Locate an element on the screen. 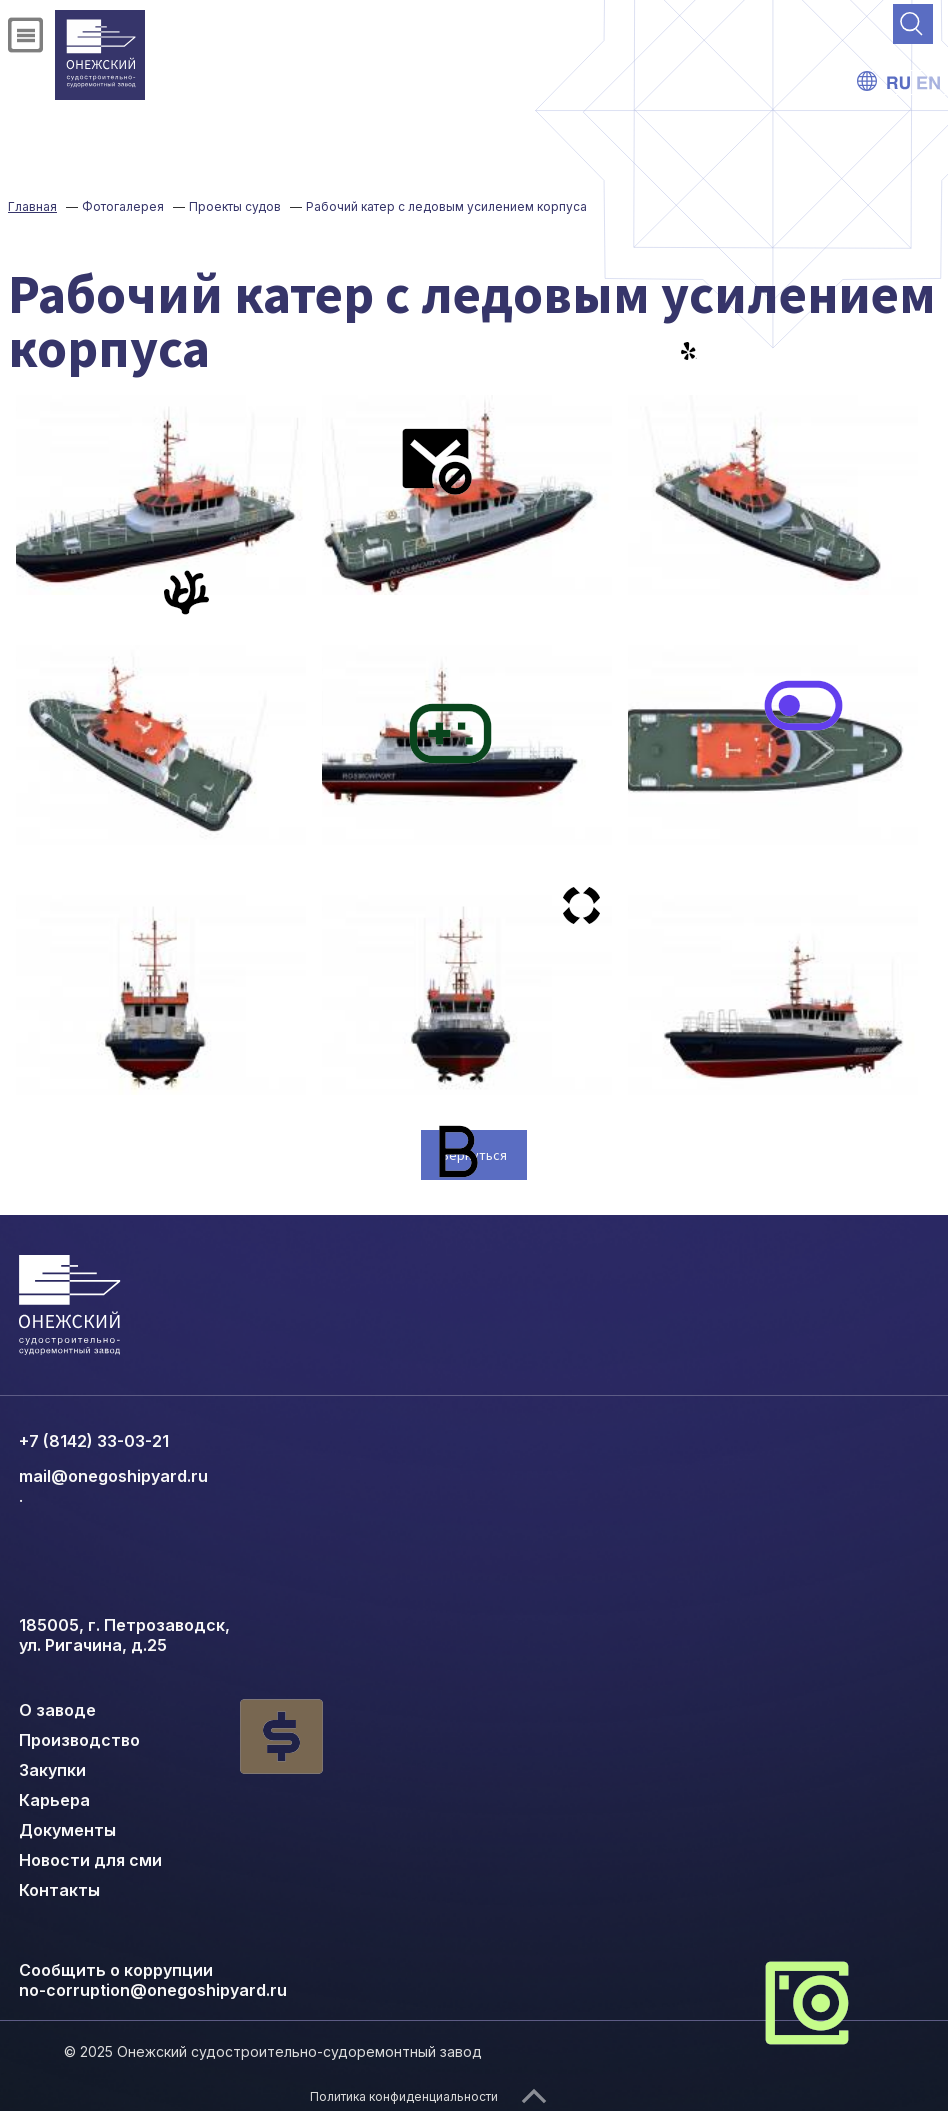  open gaming or games section is located at coordinates (450, 733).